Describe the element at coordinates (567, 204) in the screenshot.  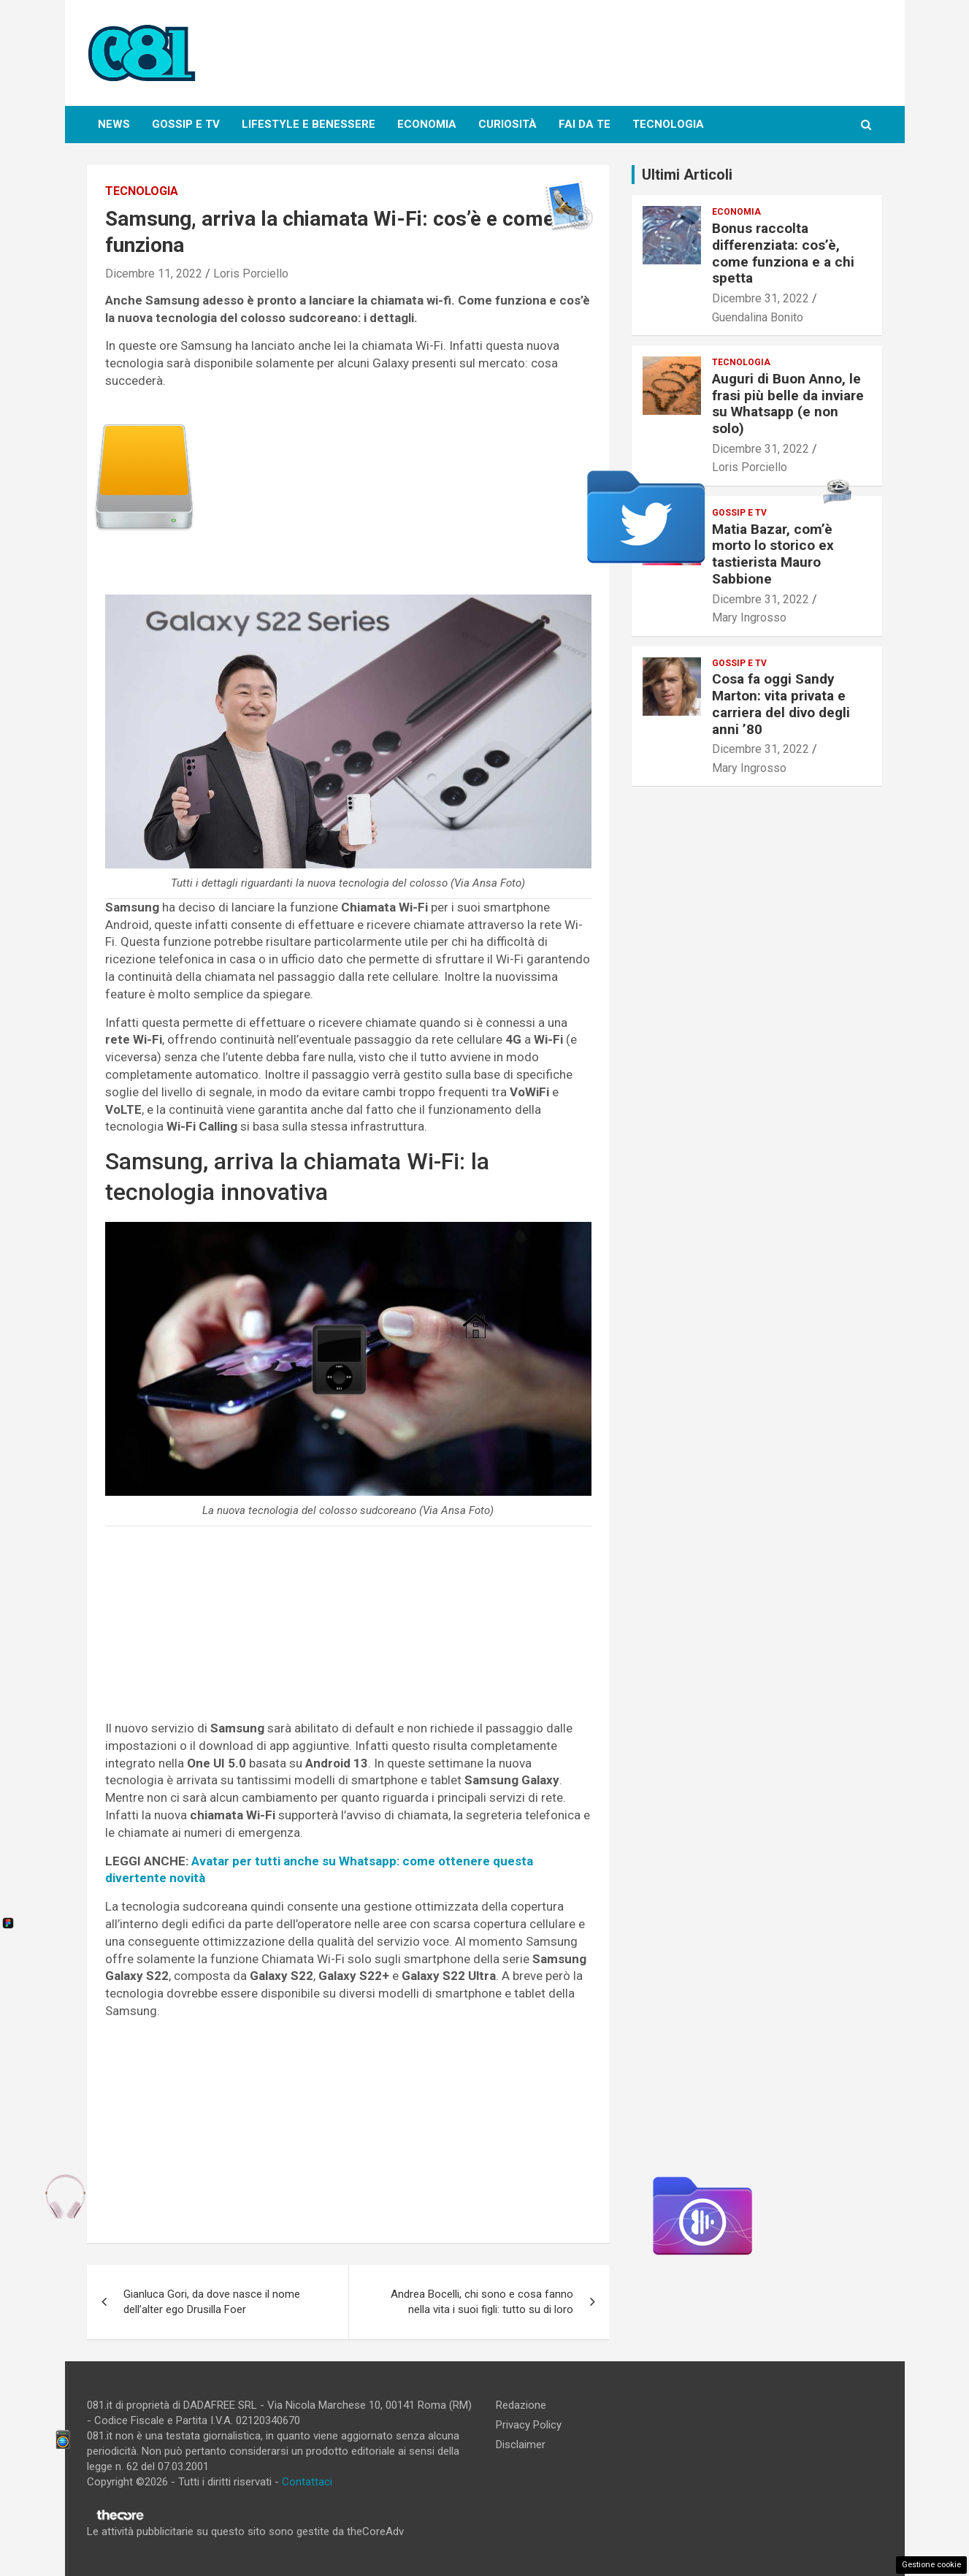
I see `share content via email` at that location.